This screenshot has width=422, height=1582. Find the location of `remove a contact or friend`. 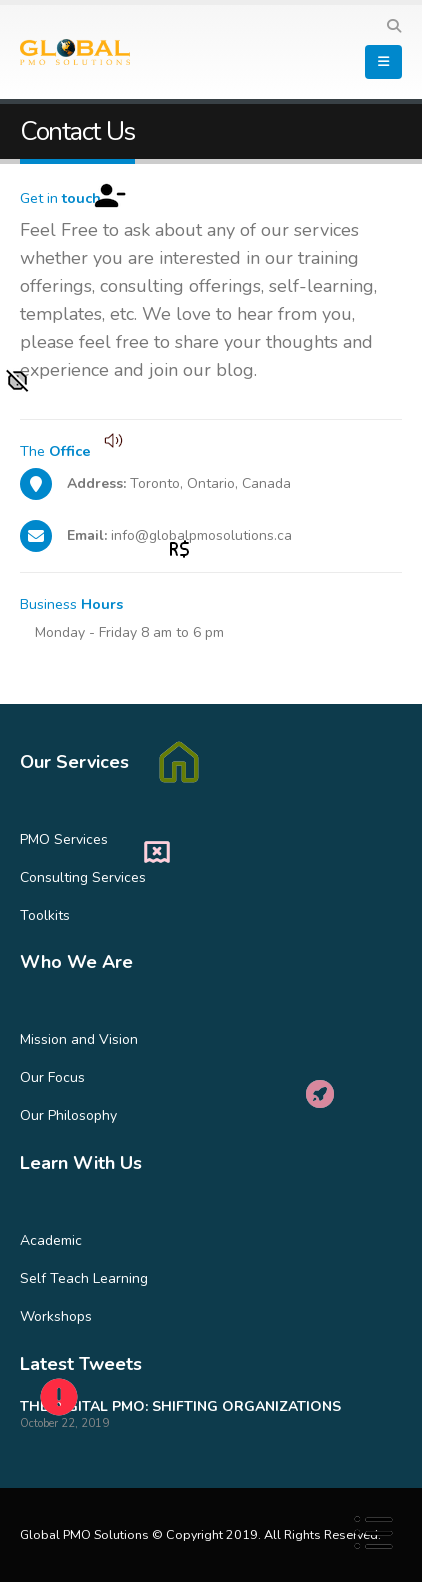

remove a contact or friend is located at coordinates (109, 195).